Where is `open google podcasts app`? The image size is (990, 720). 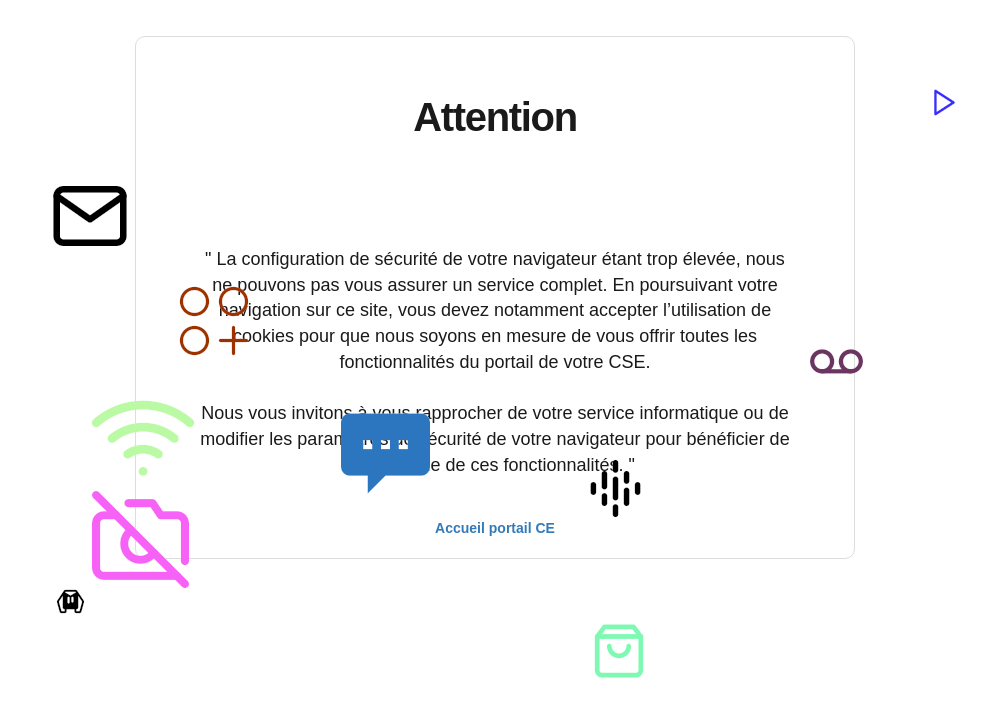
open google podcasts app is located at coordinates (615, 488).